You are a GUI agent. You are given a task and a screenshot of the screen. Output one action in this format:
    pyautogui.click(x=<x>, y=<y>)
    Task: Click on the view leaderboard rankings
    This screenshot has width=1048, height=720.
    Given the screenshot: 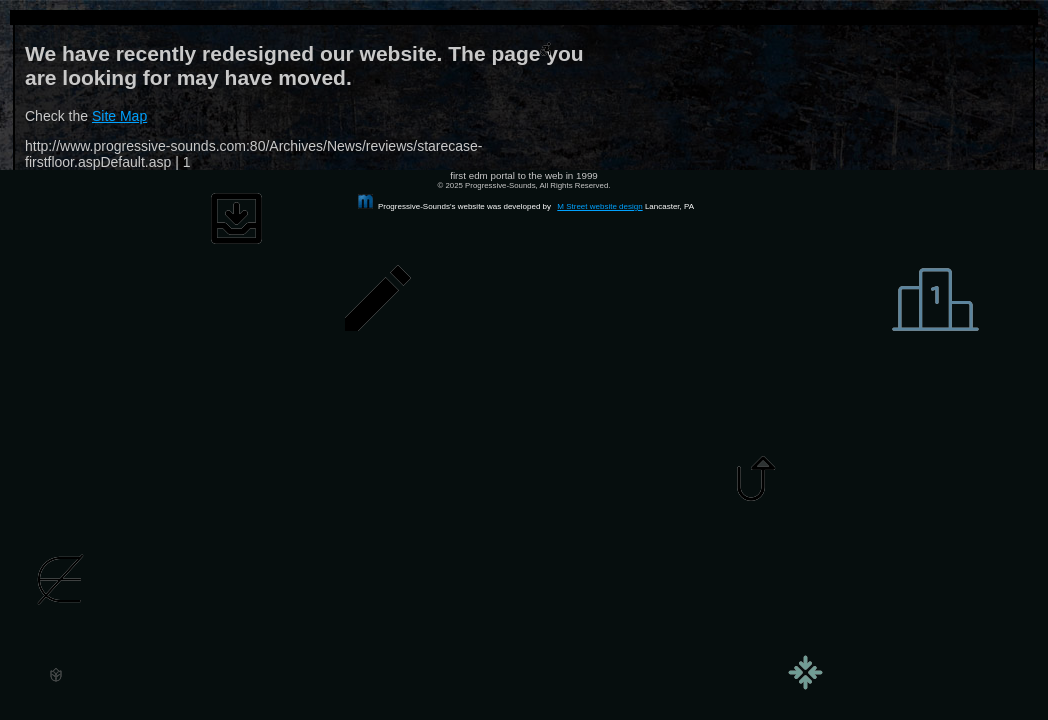 What is the action you would take?
    pyautogui.click(x=935, y=299)
    